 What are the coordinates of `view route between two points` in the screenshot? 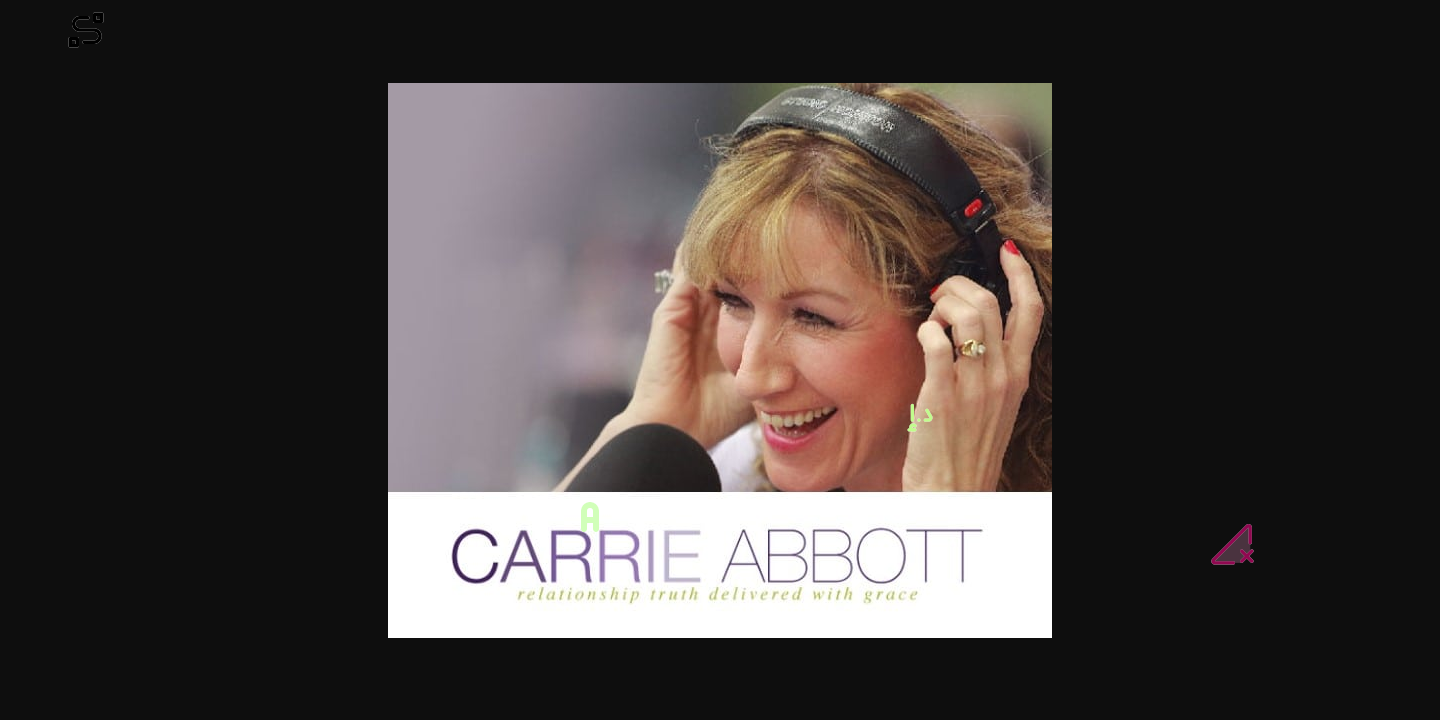 It's located at (86, 30).